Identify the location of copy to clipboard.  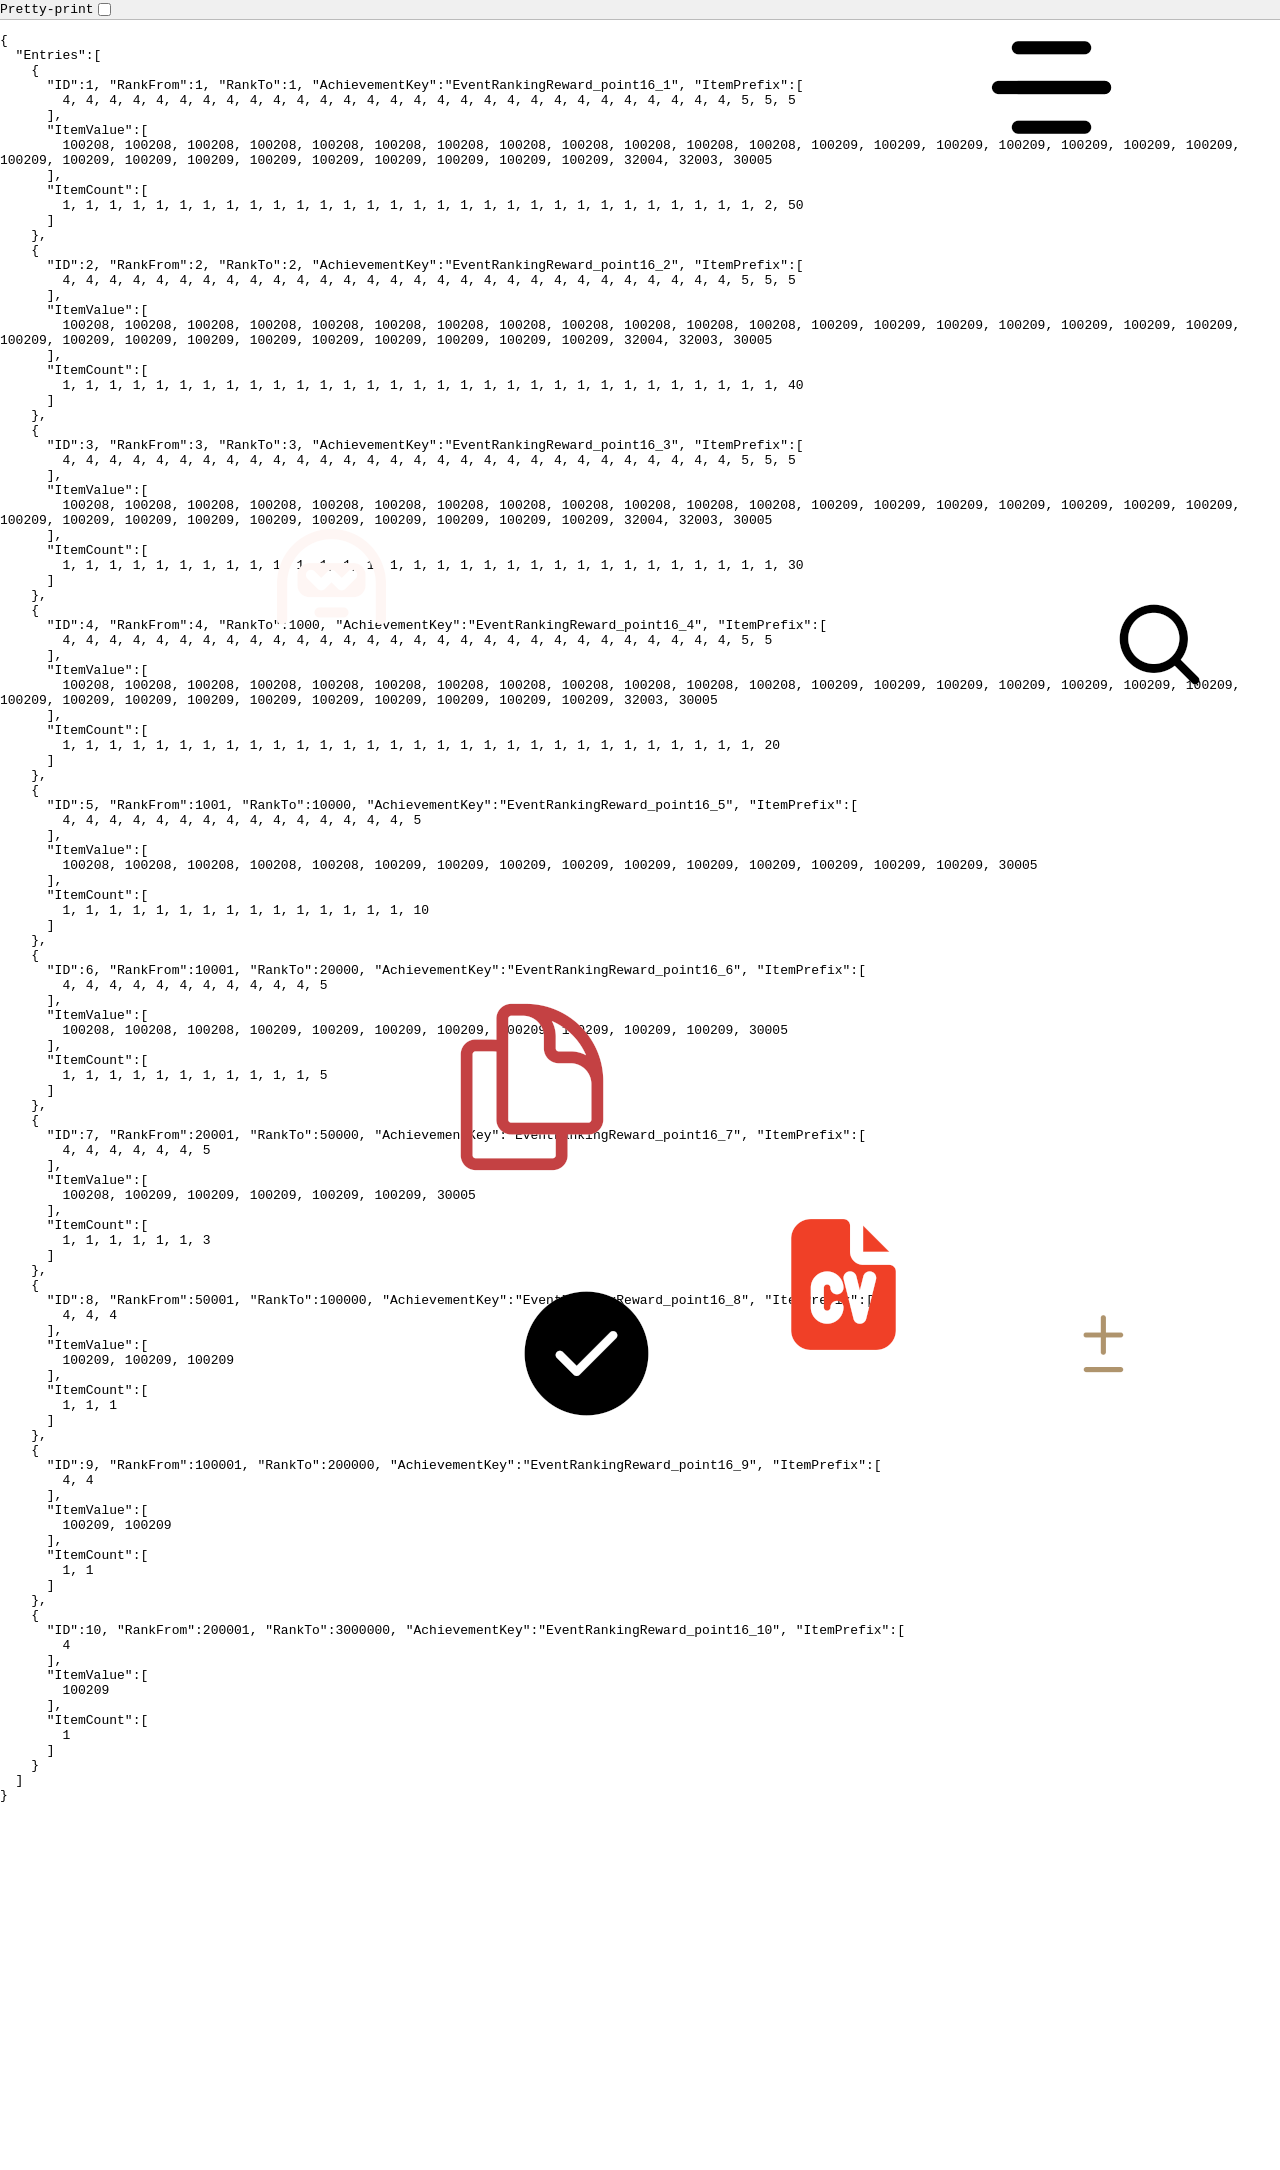
(532, 1087).